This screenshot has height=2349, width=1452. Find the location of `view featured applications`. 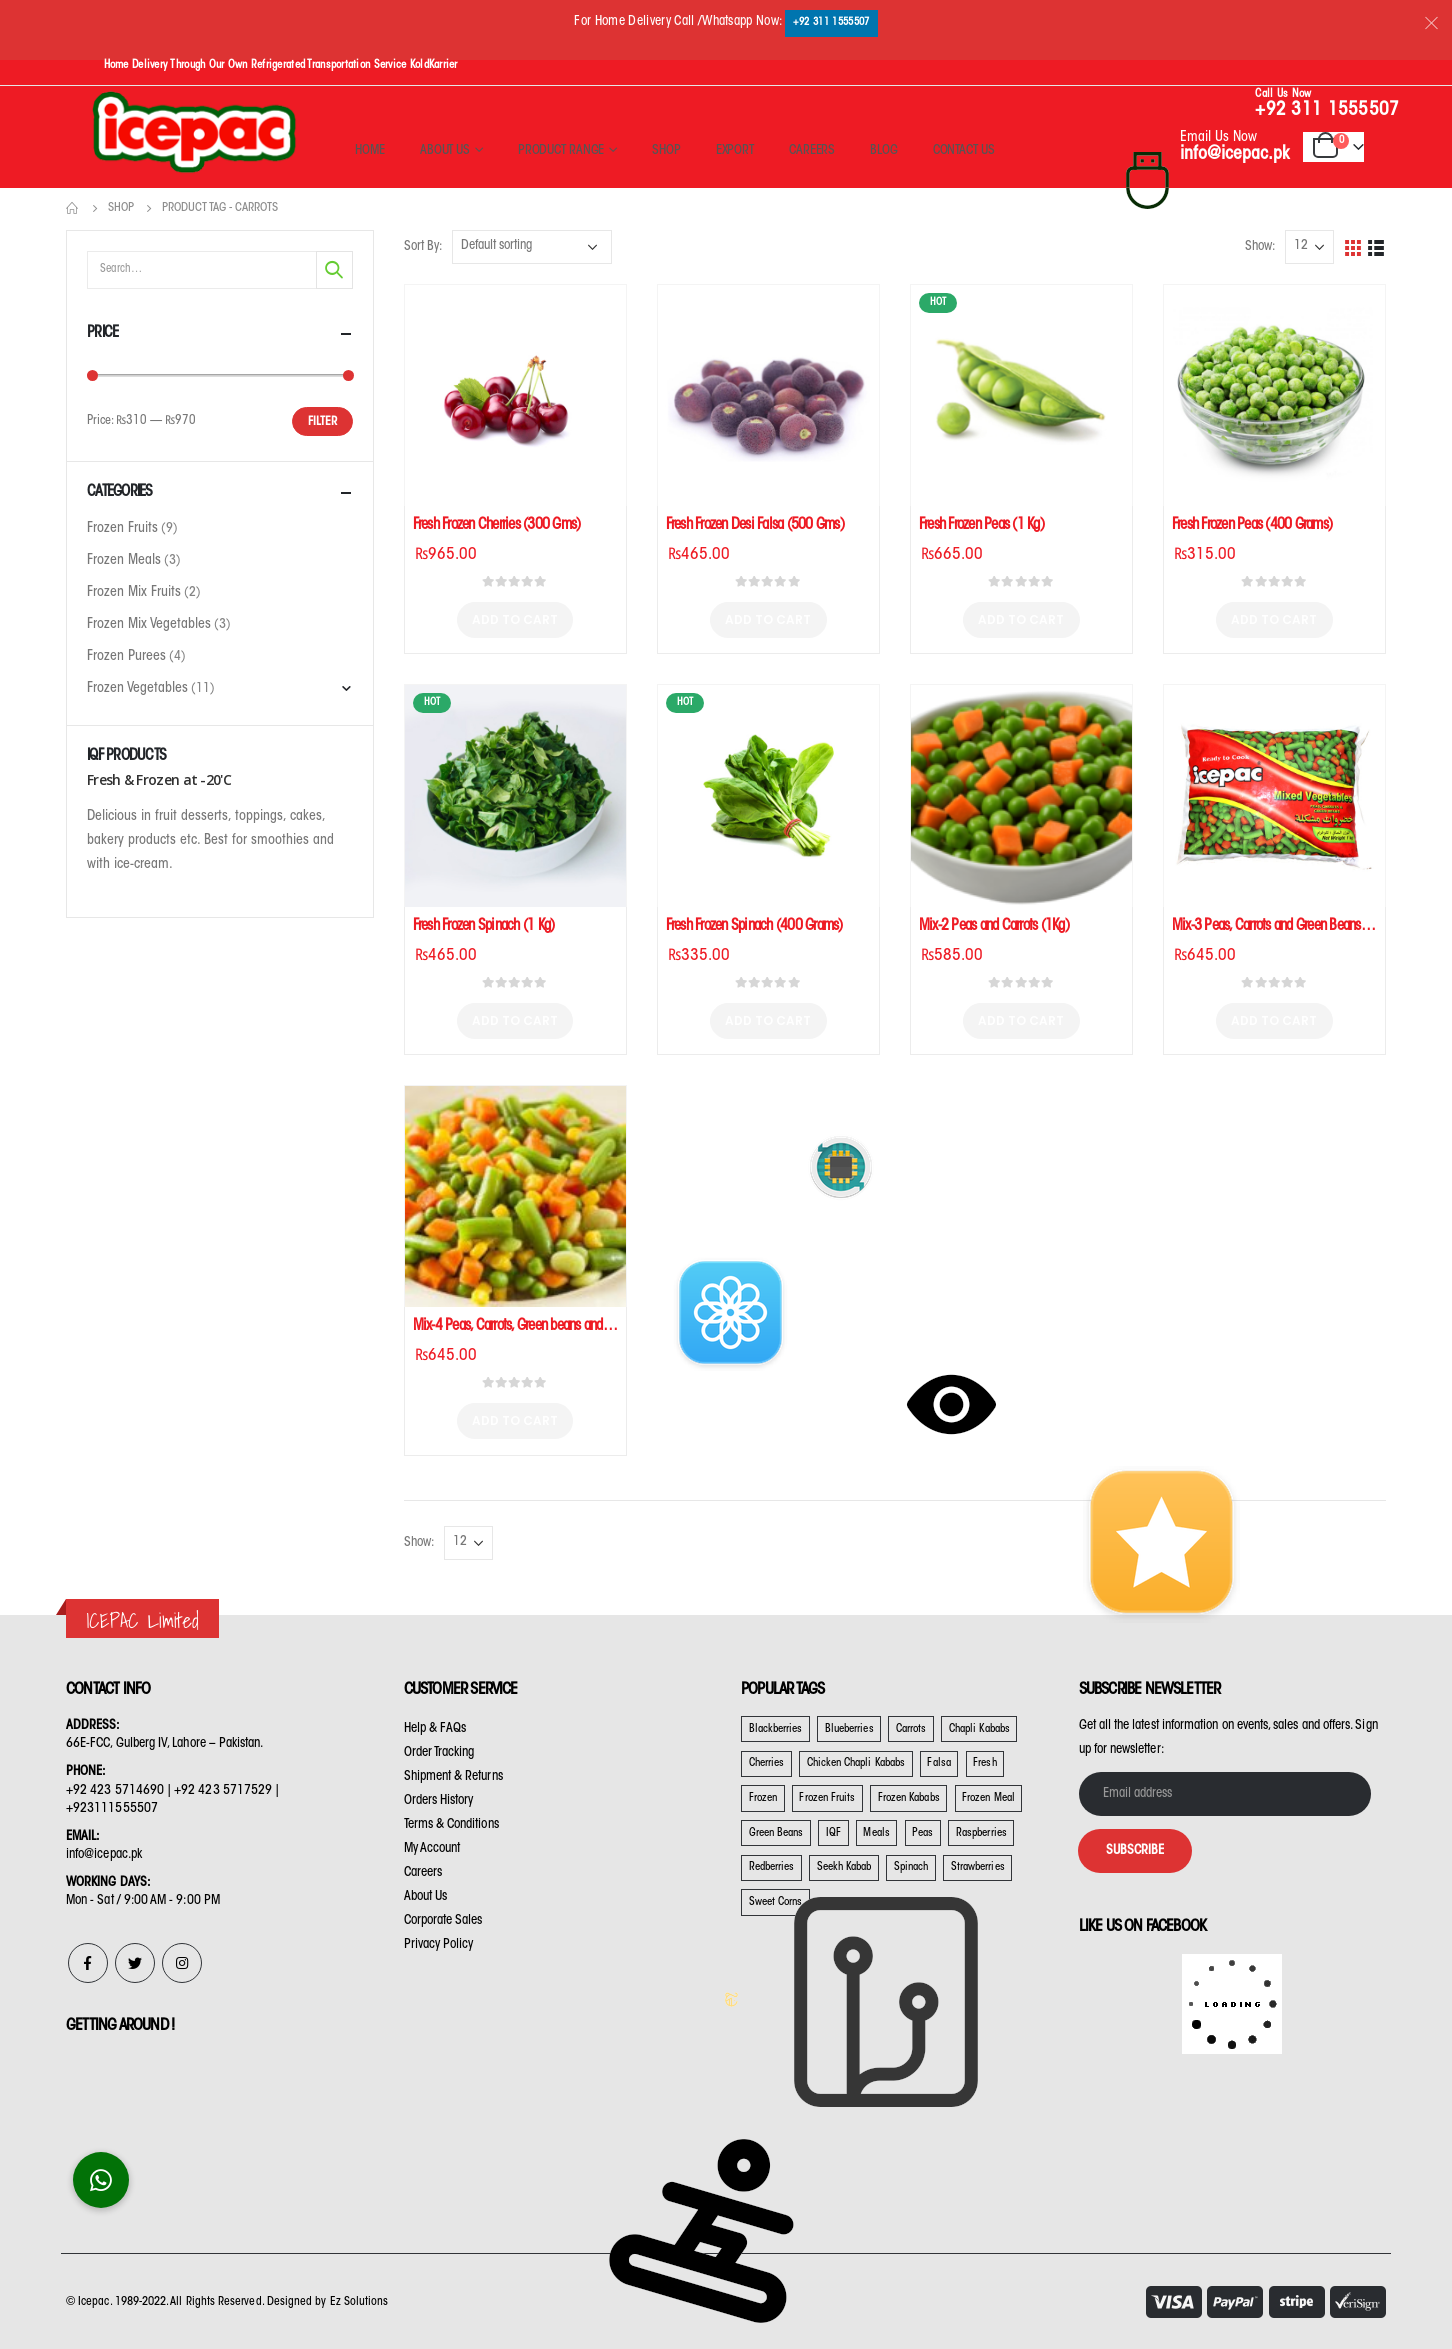

view featured applications is located at coordinates (1161, 1544).